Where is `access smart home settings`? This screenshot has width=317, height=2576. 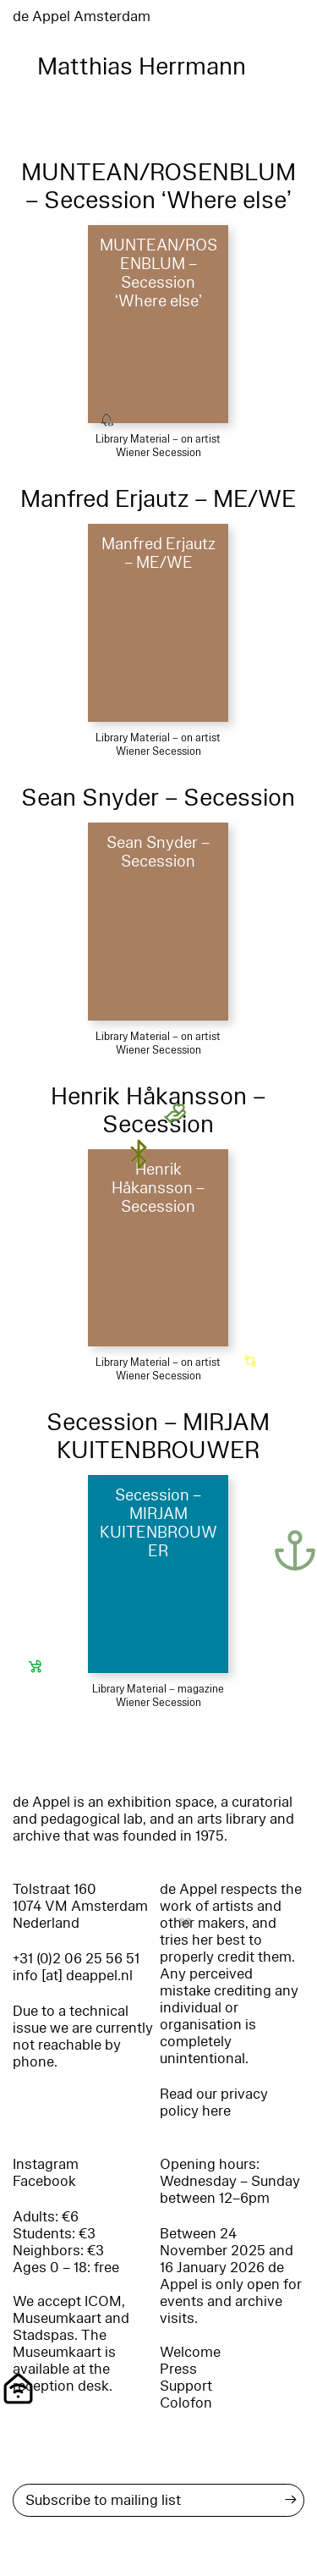
access smart home settings is located at coordinates (18, 2389).